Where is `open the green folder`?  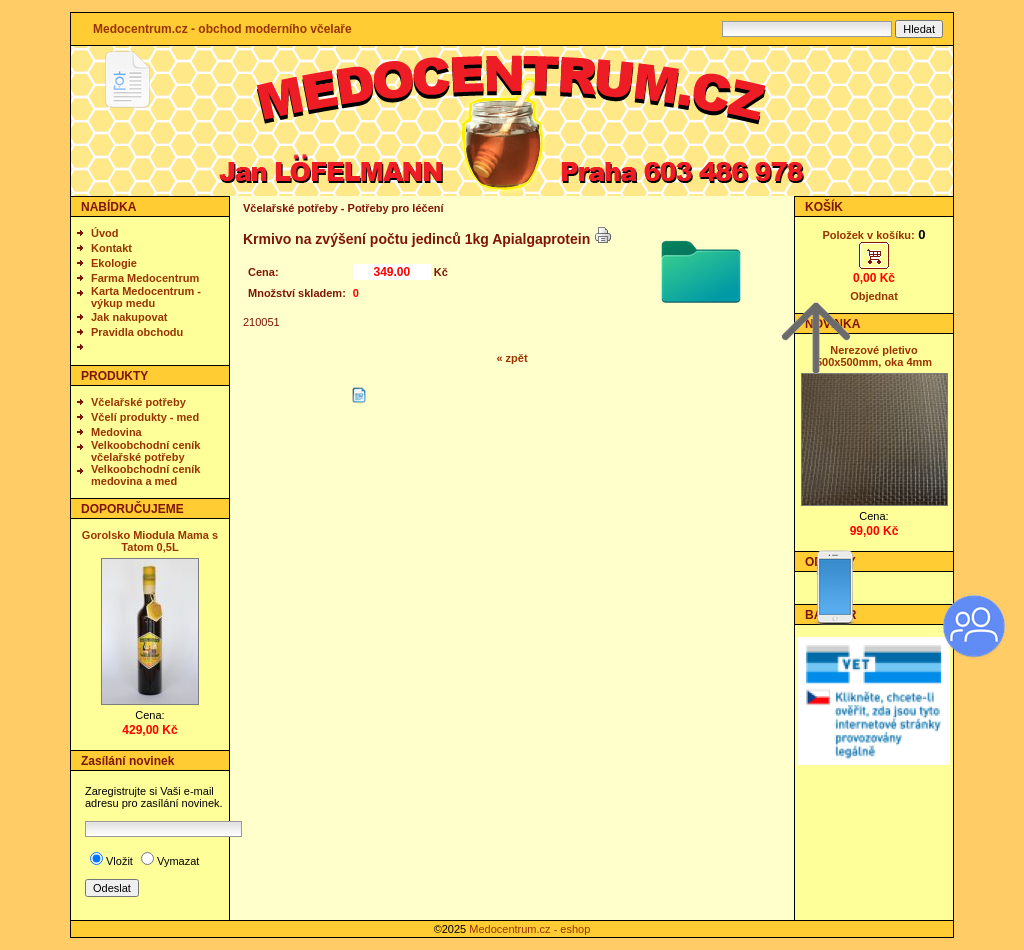
open the green folder is located at coordinates (701, 274).